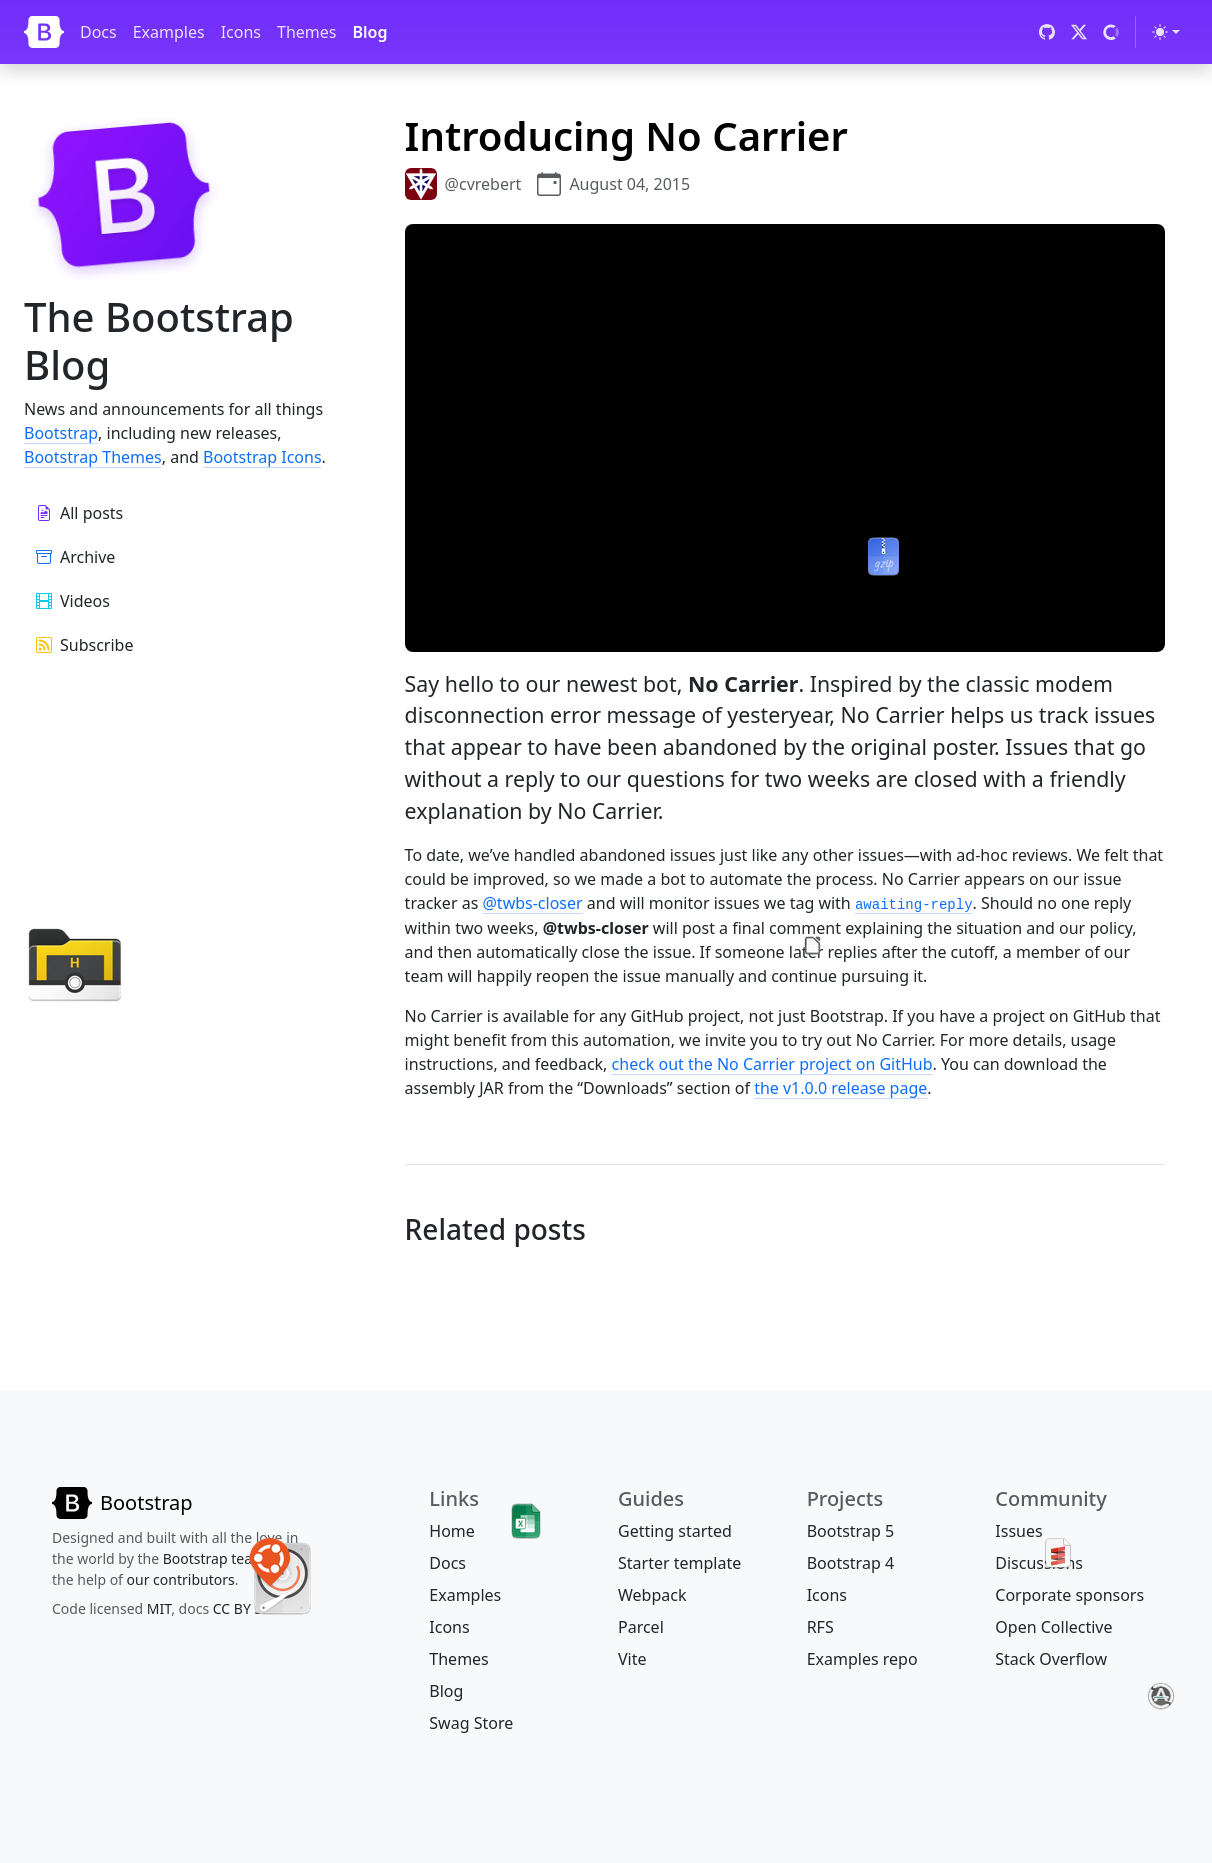 This screenshot has height=1863, width=1212. Describe the element at coordinates (1058, 1553) in the screenshot. I see `indicates a scala source code file` at that location.